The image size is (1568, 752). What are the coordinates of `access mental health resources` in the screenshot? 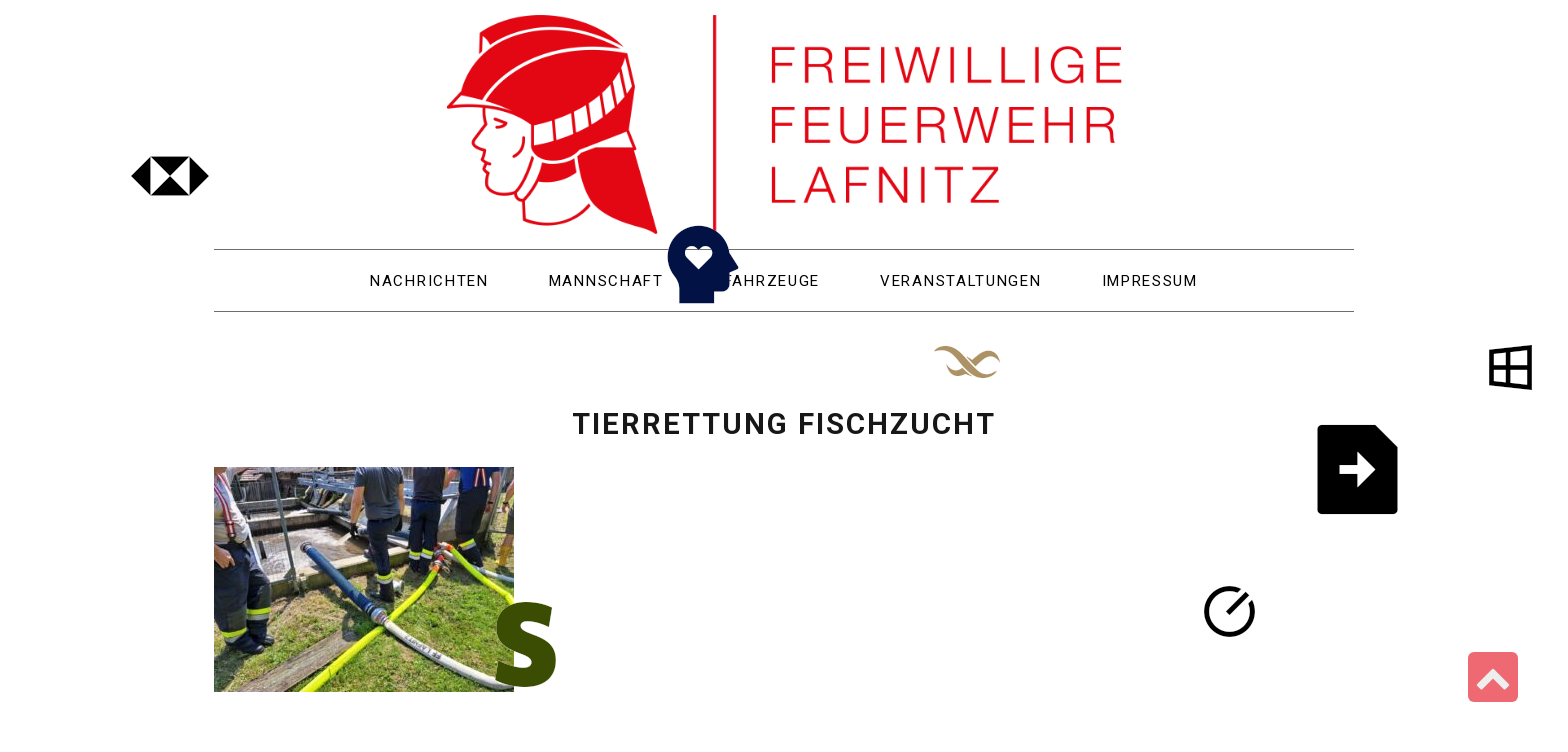 It's located at (702, 264).